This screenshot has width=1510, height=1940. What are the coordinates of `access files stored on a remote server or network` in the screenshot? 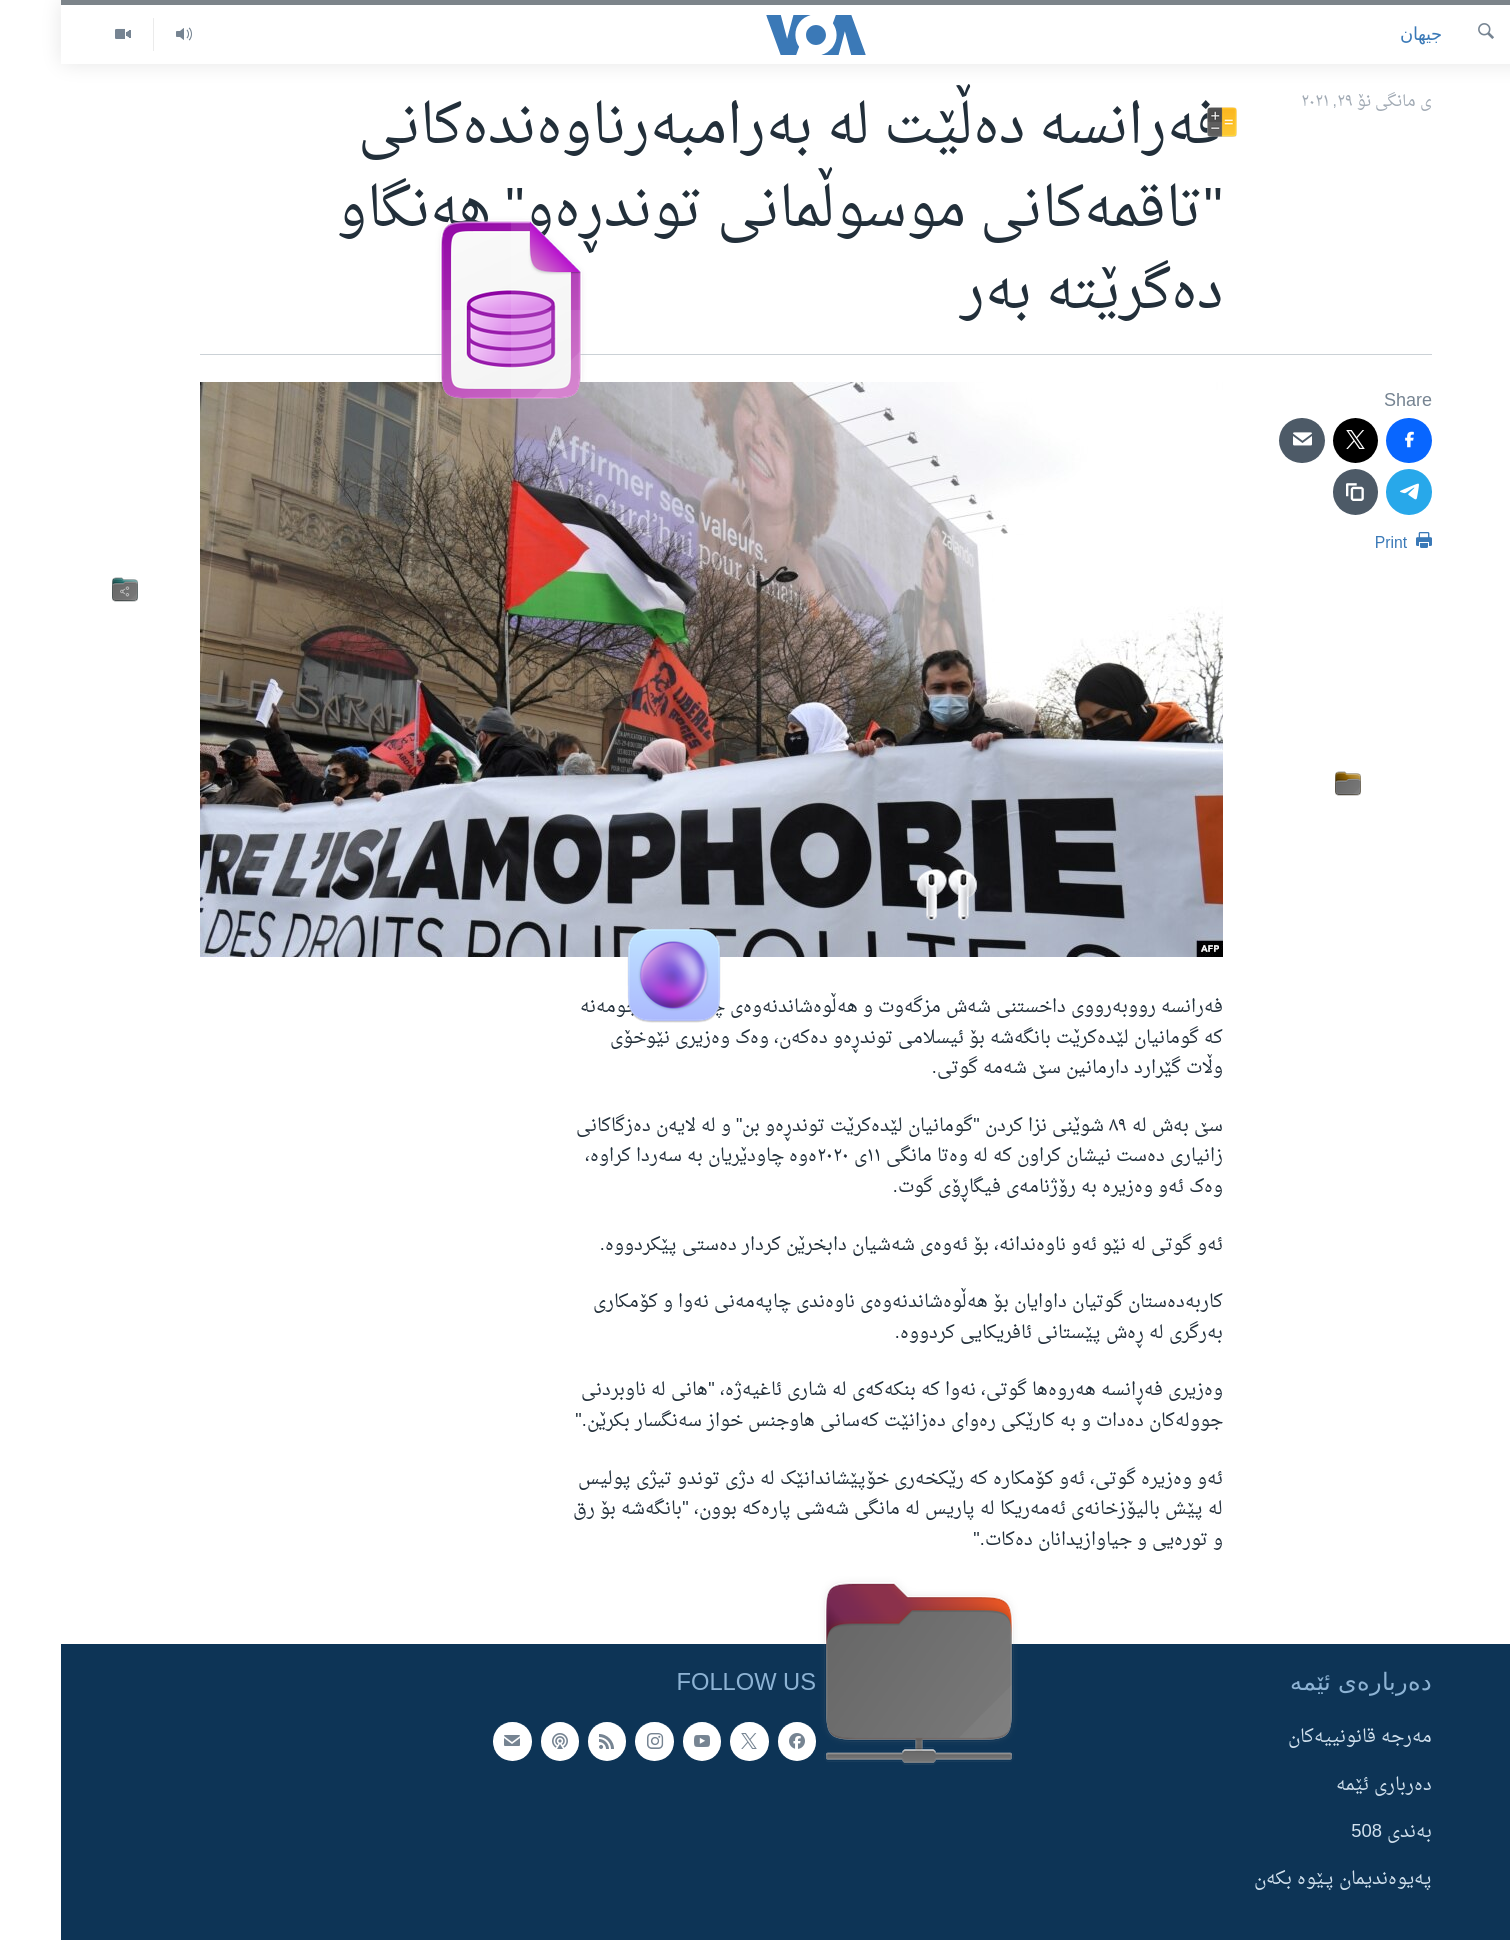 It's located at (919, 1670).